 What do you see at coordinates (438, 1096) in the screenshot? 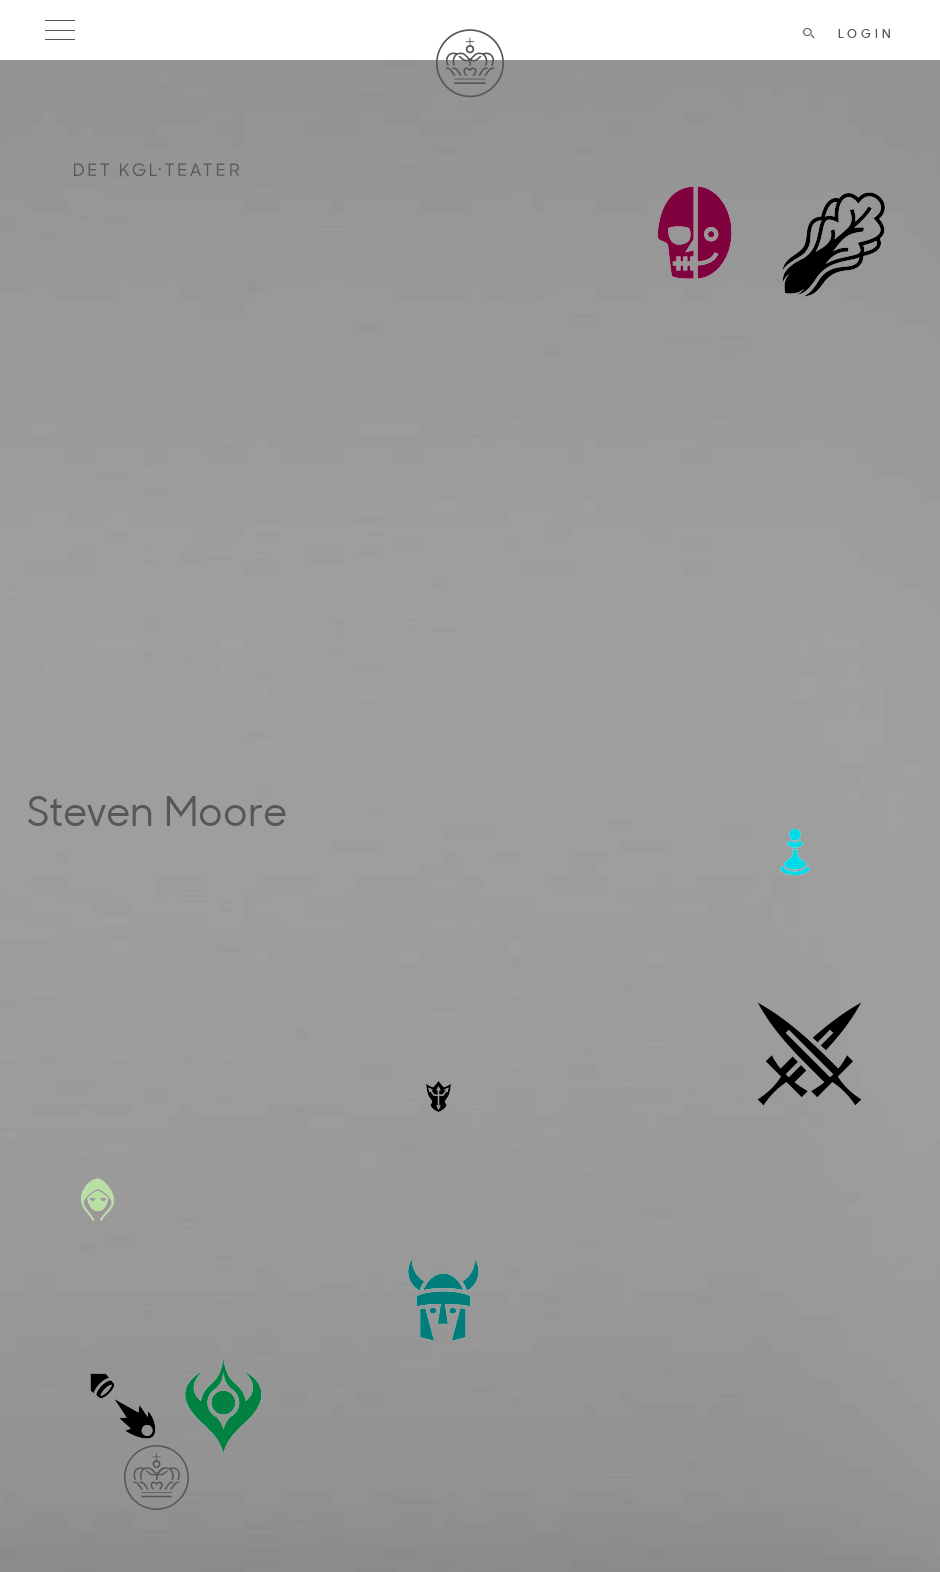
I see `select trident shield weapon or defense item` at bounding box center [438, 1096].